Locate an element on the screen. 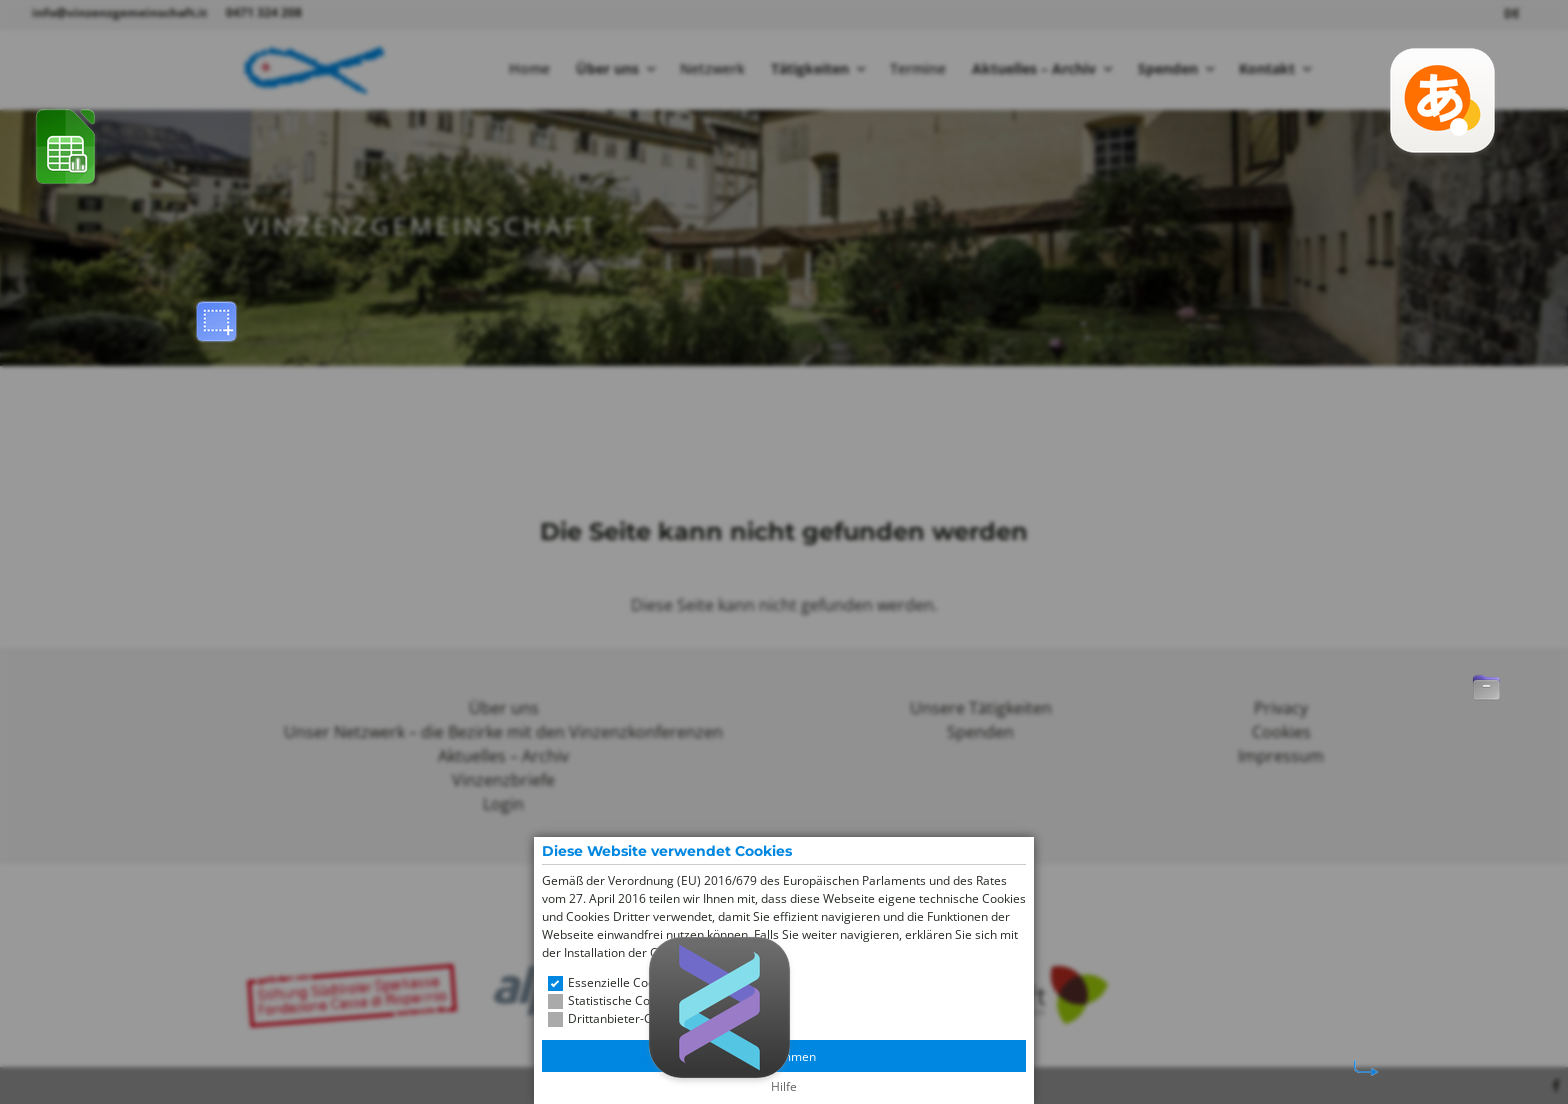  forward an email to another recipient is located at coordinates (1366, 1066).